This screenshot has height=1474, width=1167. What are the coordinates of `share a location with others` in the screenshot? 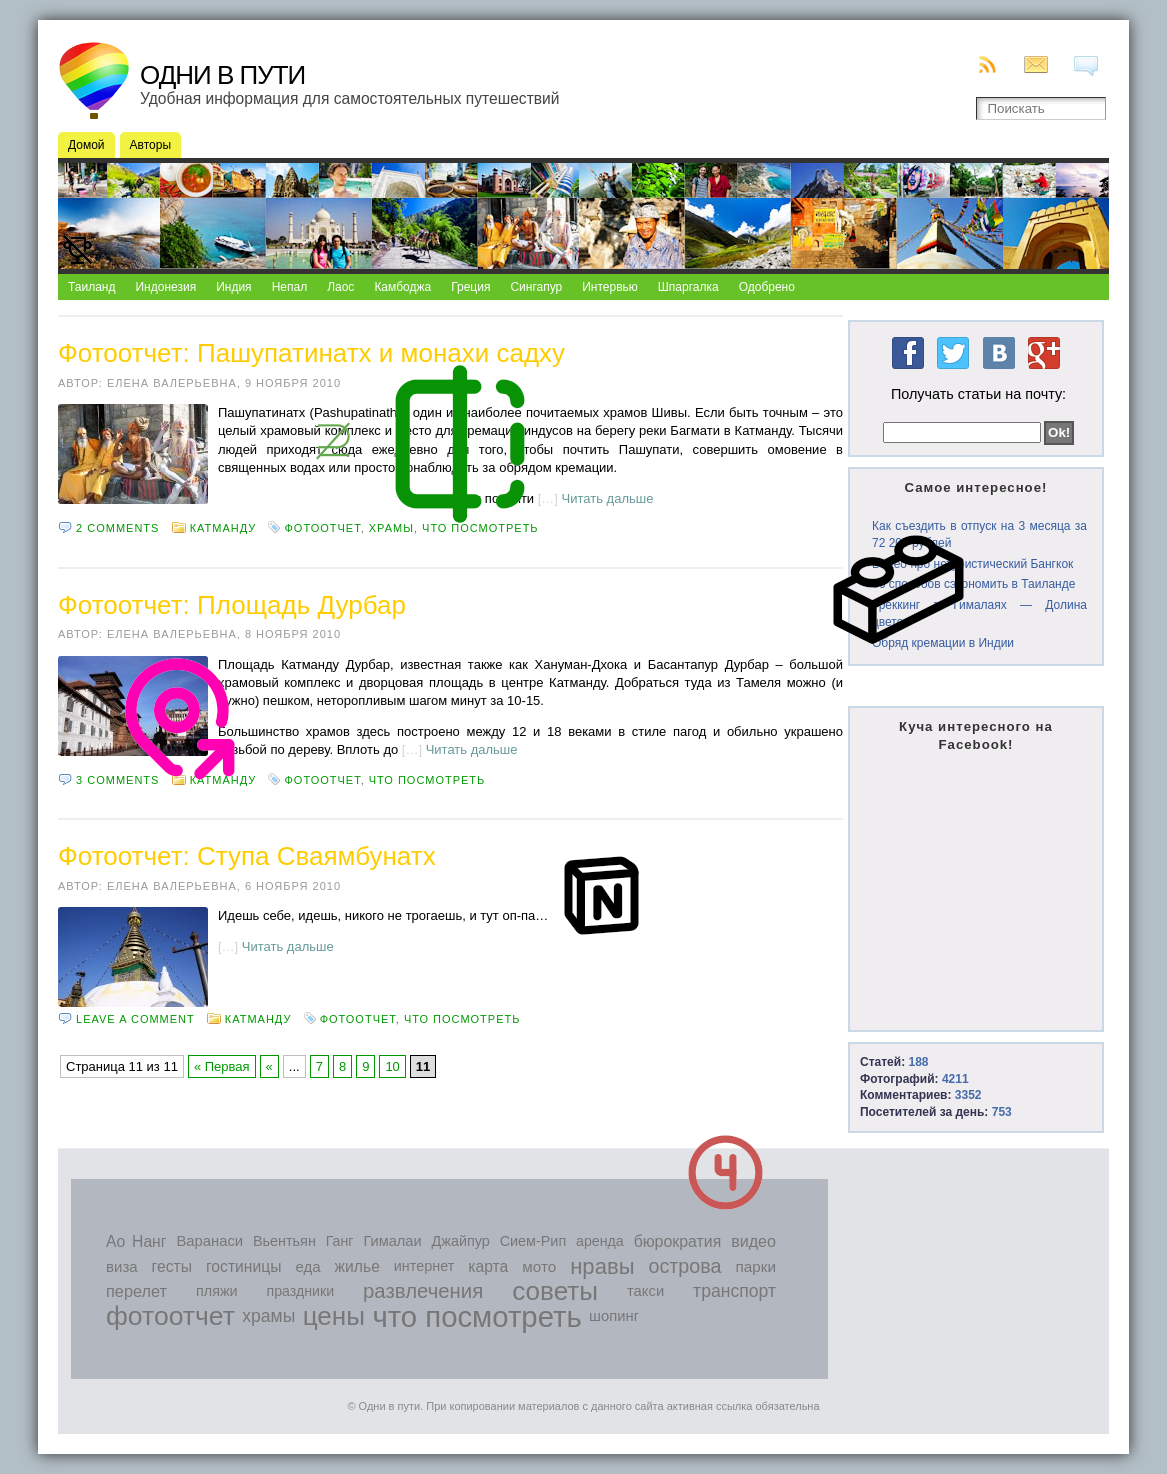 It's located at (177, 716).